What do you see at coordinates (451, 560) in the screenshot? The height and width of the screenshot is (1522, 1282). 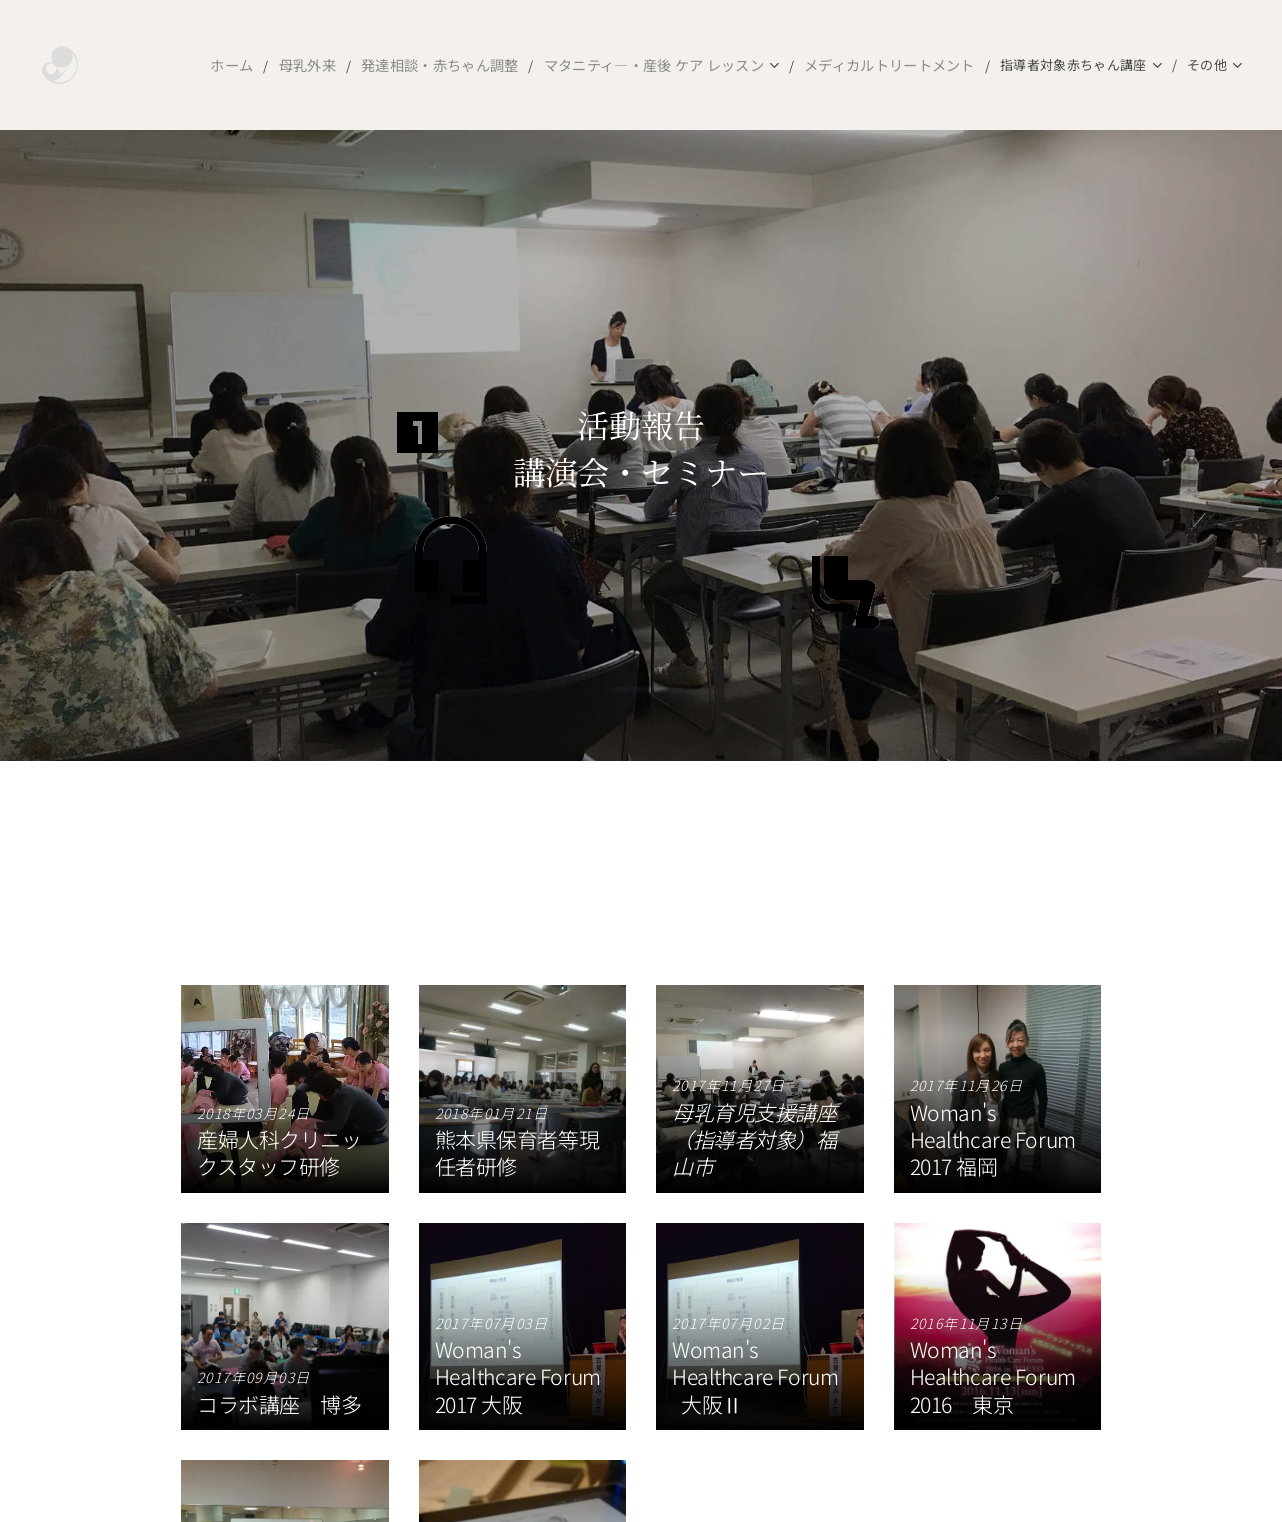 I see `contact customer support` at bounding box center [451, 560].